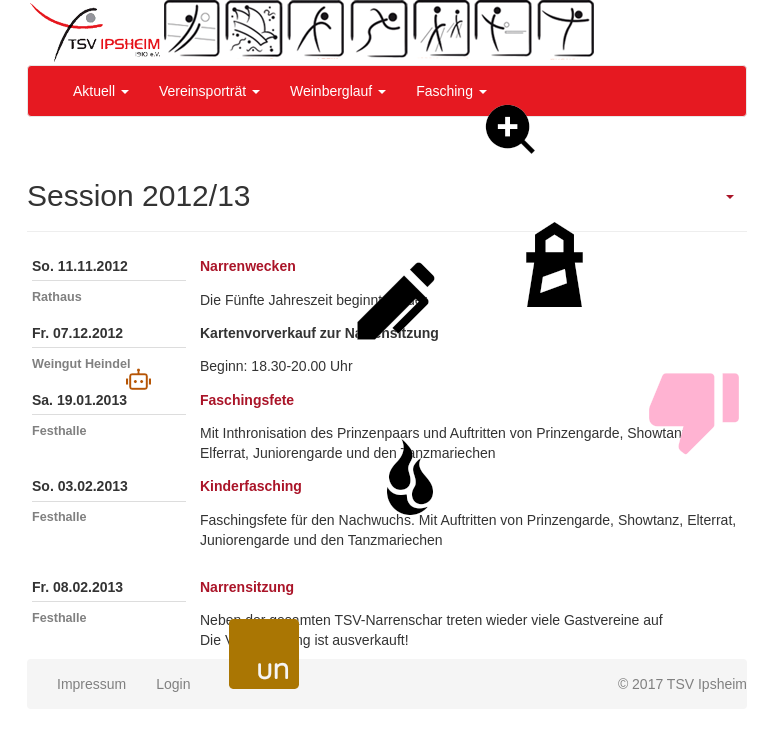 The image size is (774, 729). I want to click on dislike or downvote content, so click(694, 410).